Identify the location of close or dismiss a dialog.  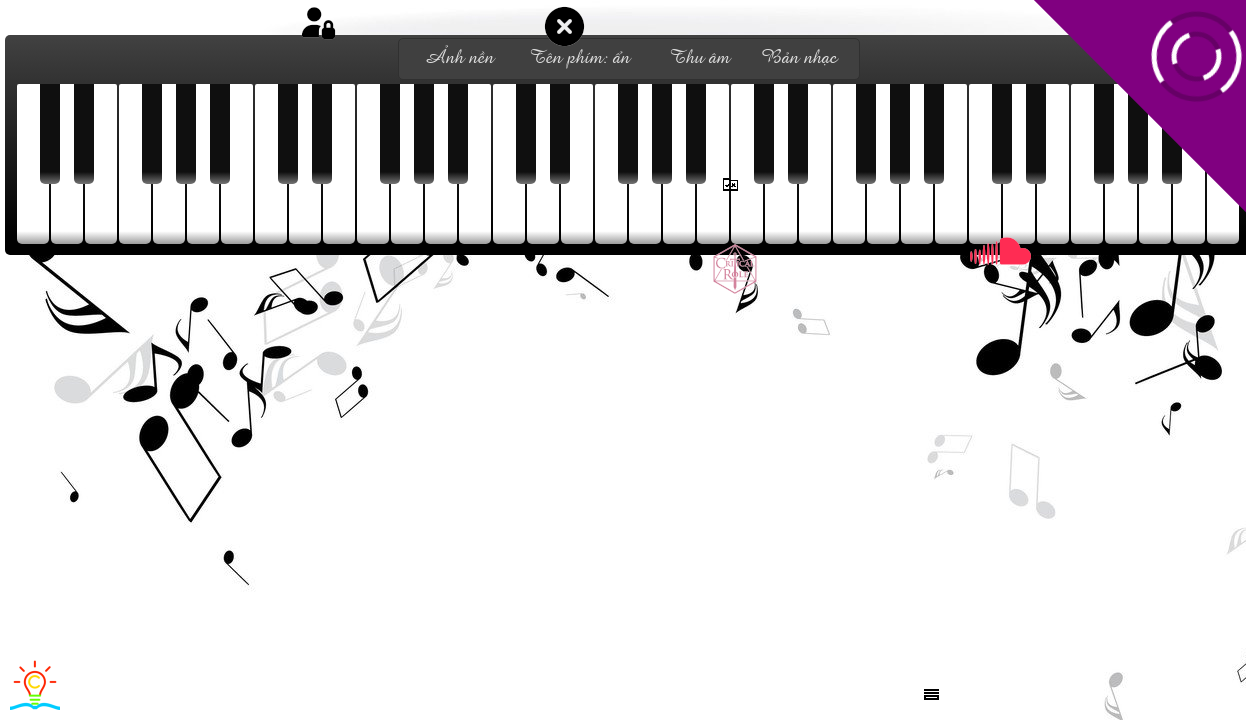
(564, 26).